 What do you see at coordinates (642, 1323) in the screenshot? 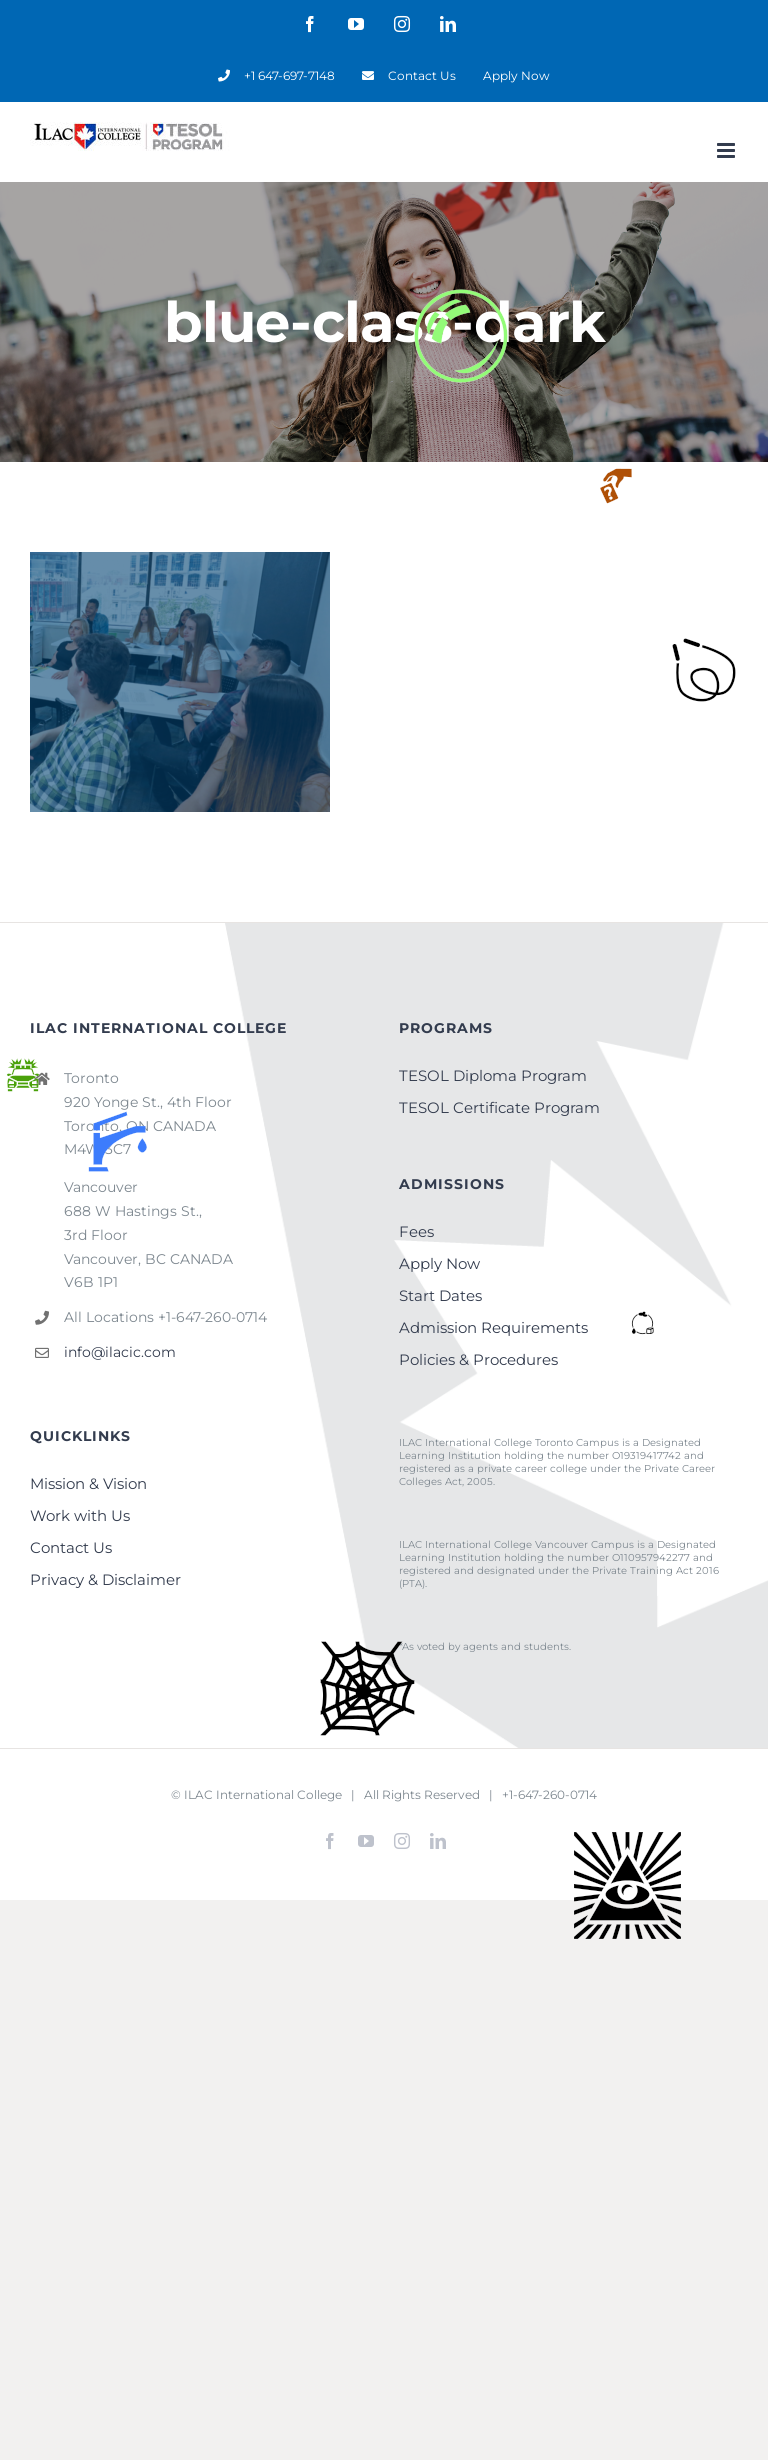
I see `view or toggle between states of matter` at bounding box center [642, 1323].